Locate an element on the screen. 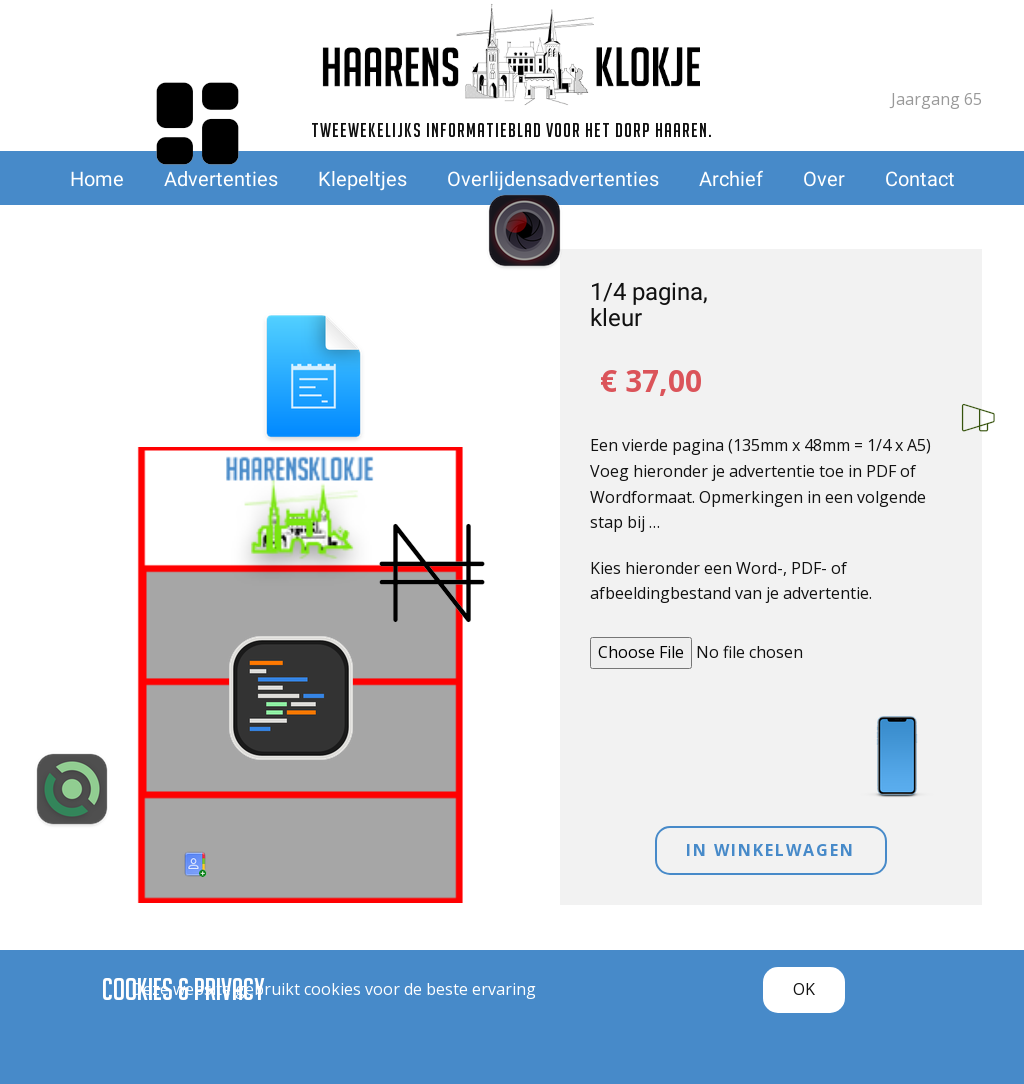 Image resolution: width=1024 pixels, height=1084 pixels. iPhone XR device icon for system identification is located at coordinates (897, 757).